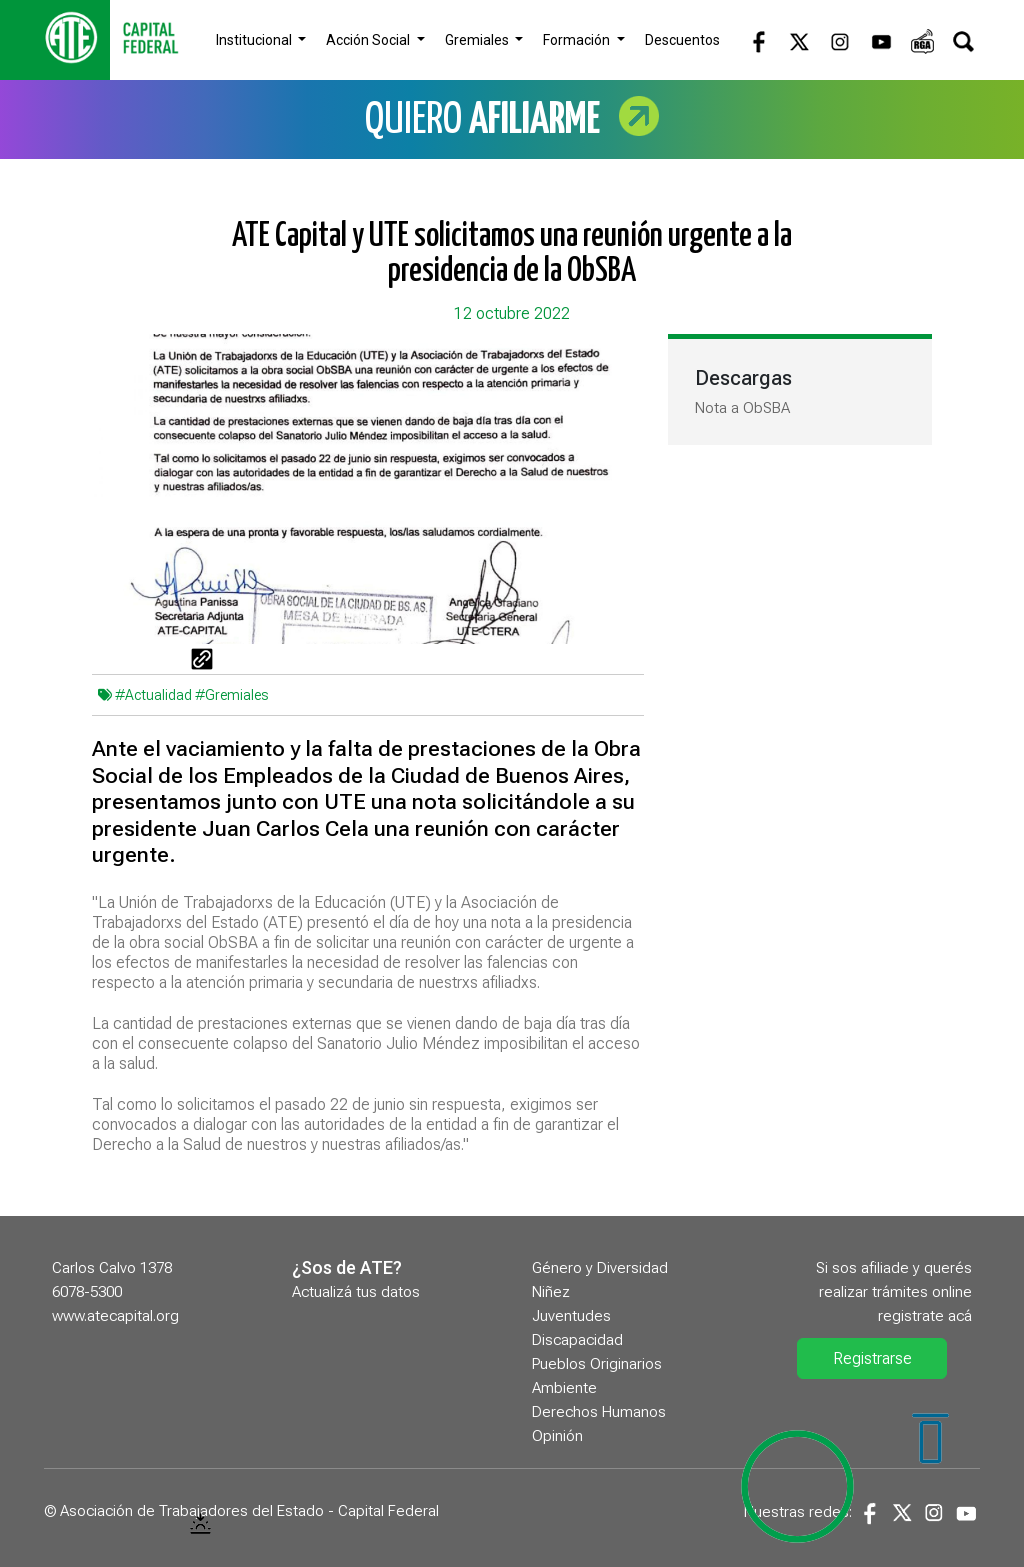 This screenshot has width=1024, height=1567. I want to click on copy link to clipboard, so click(202, 659).